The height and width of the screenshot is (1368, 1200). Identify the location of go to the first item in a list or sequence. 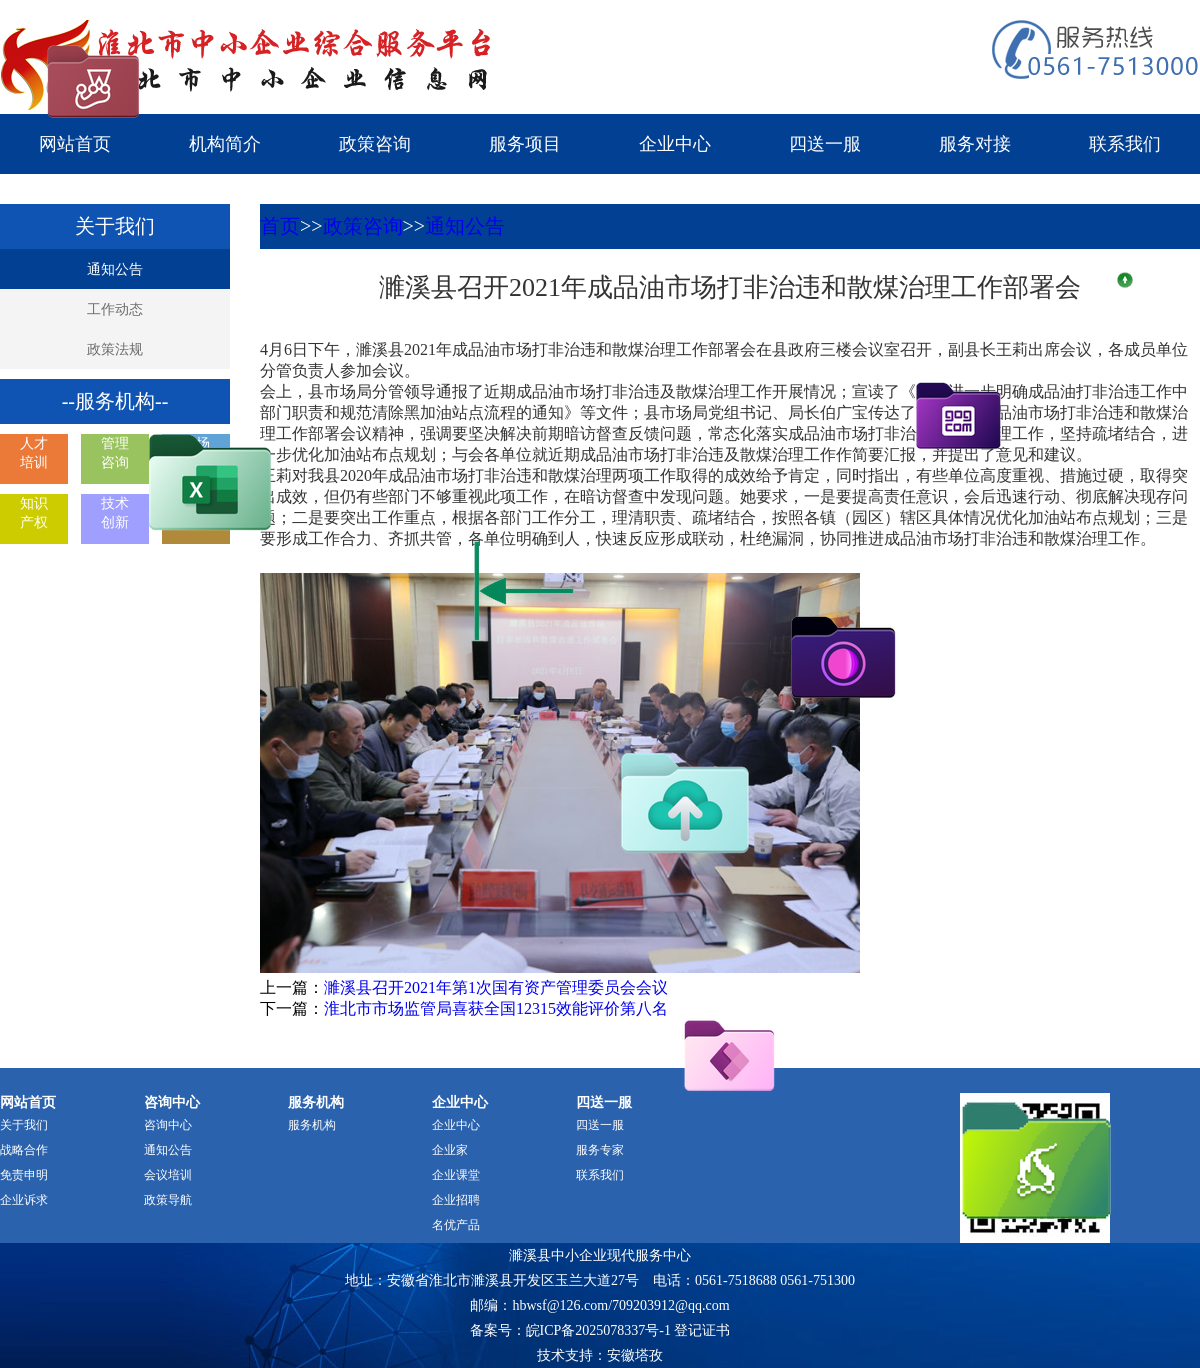
(524, 591).